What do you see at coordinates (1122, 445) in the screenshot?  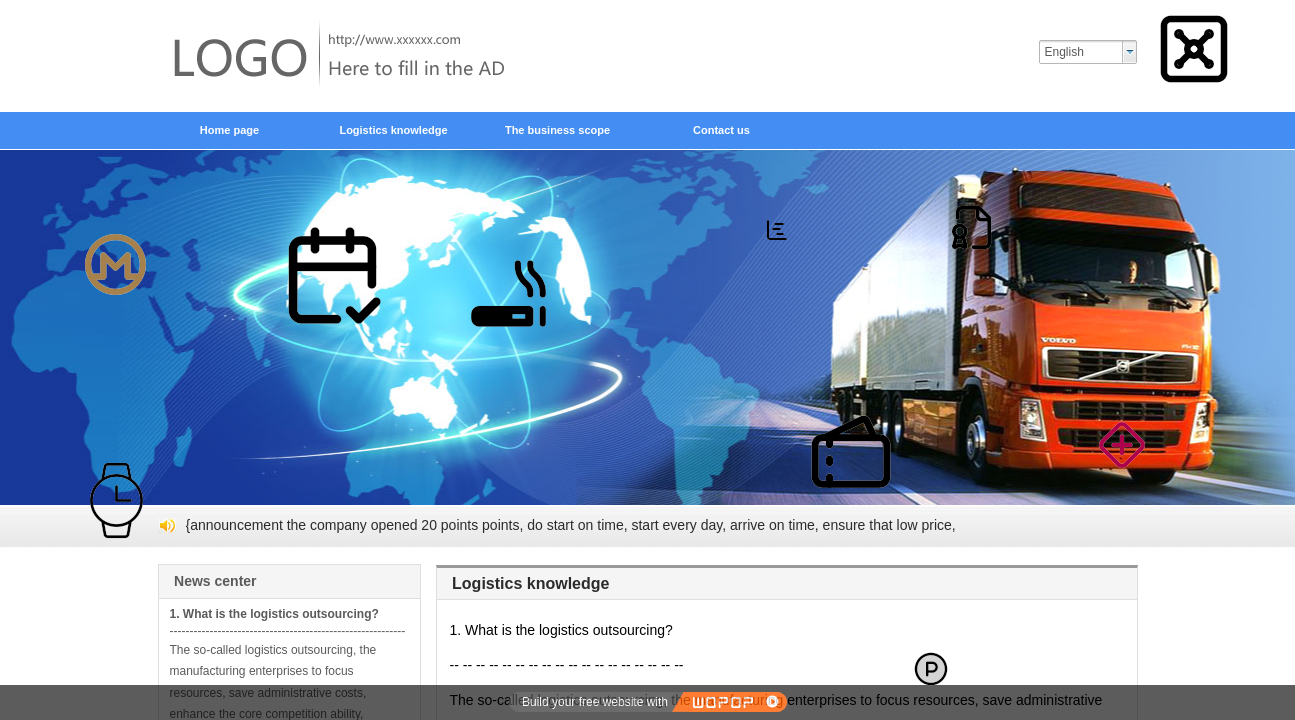 I see `add to favorites or premium collection` at bounding box center [1122, 445].